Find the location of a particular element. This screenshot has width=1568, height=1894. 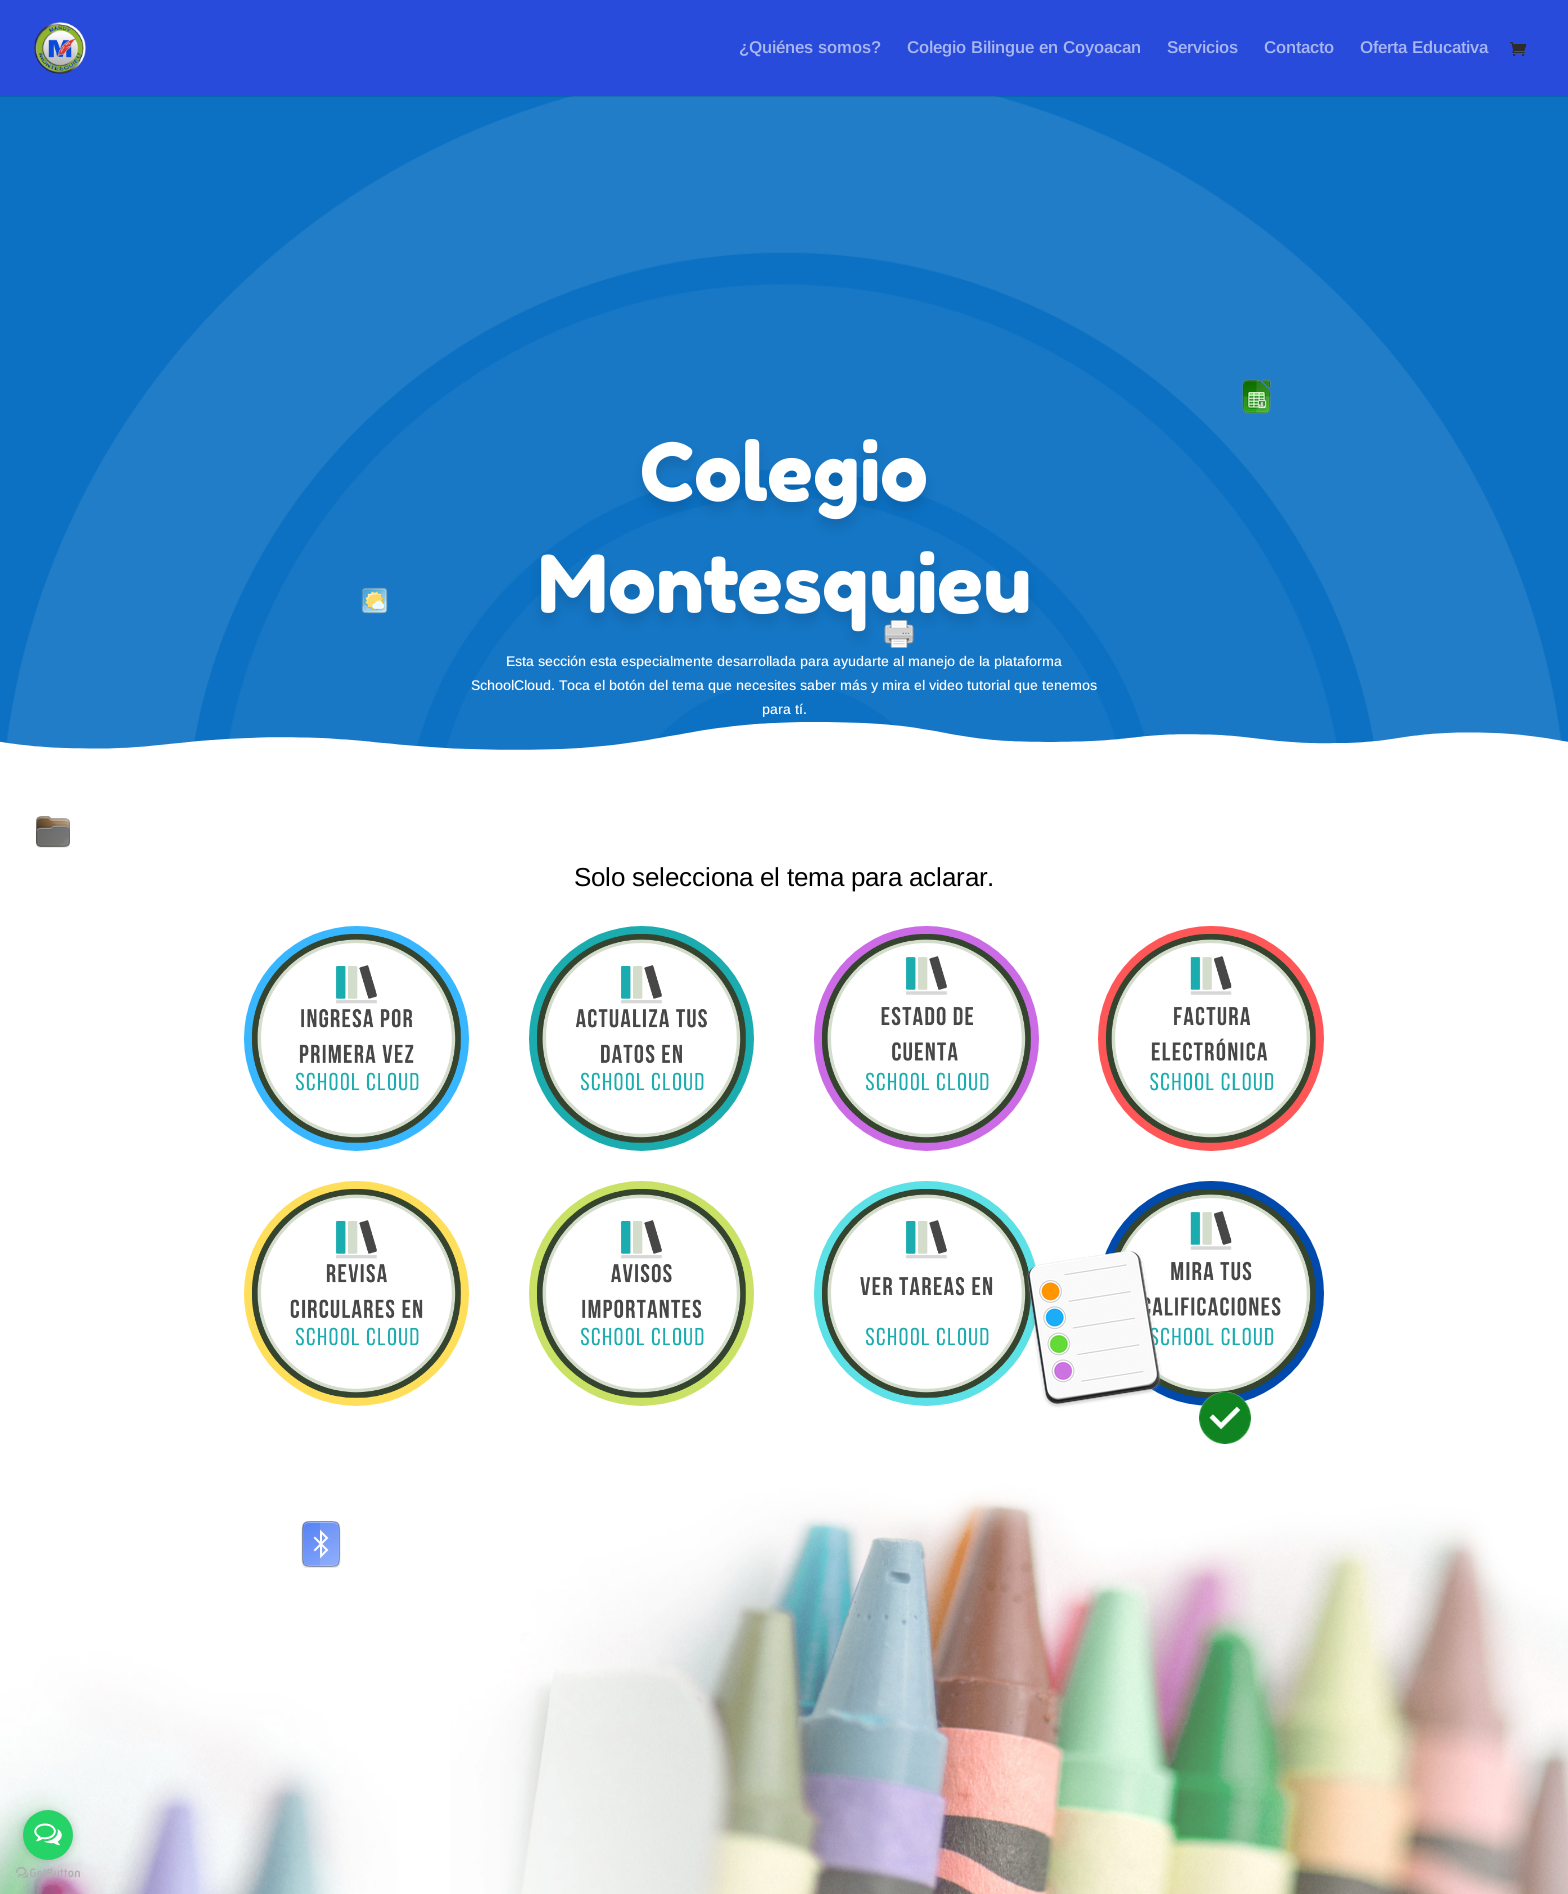

mark item as complete is located at coordinates (1225, 1418).